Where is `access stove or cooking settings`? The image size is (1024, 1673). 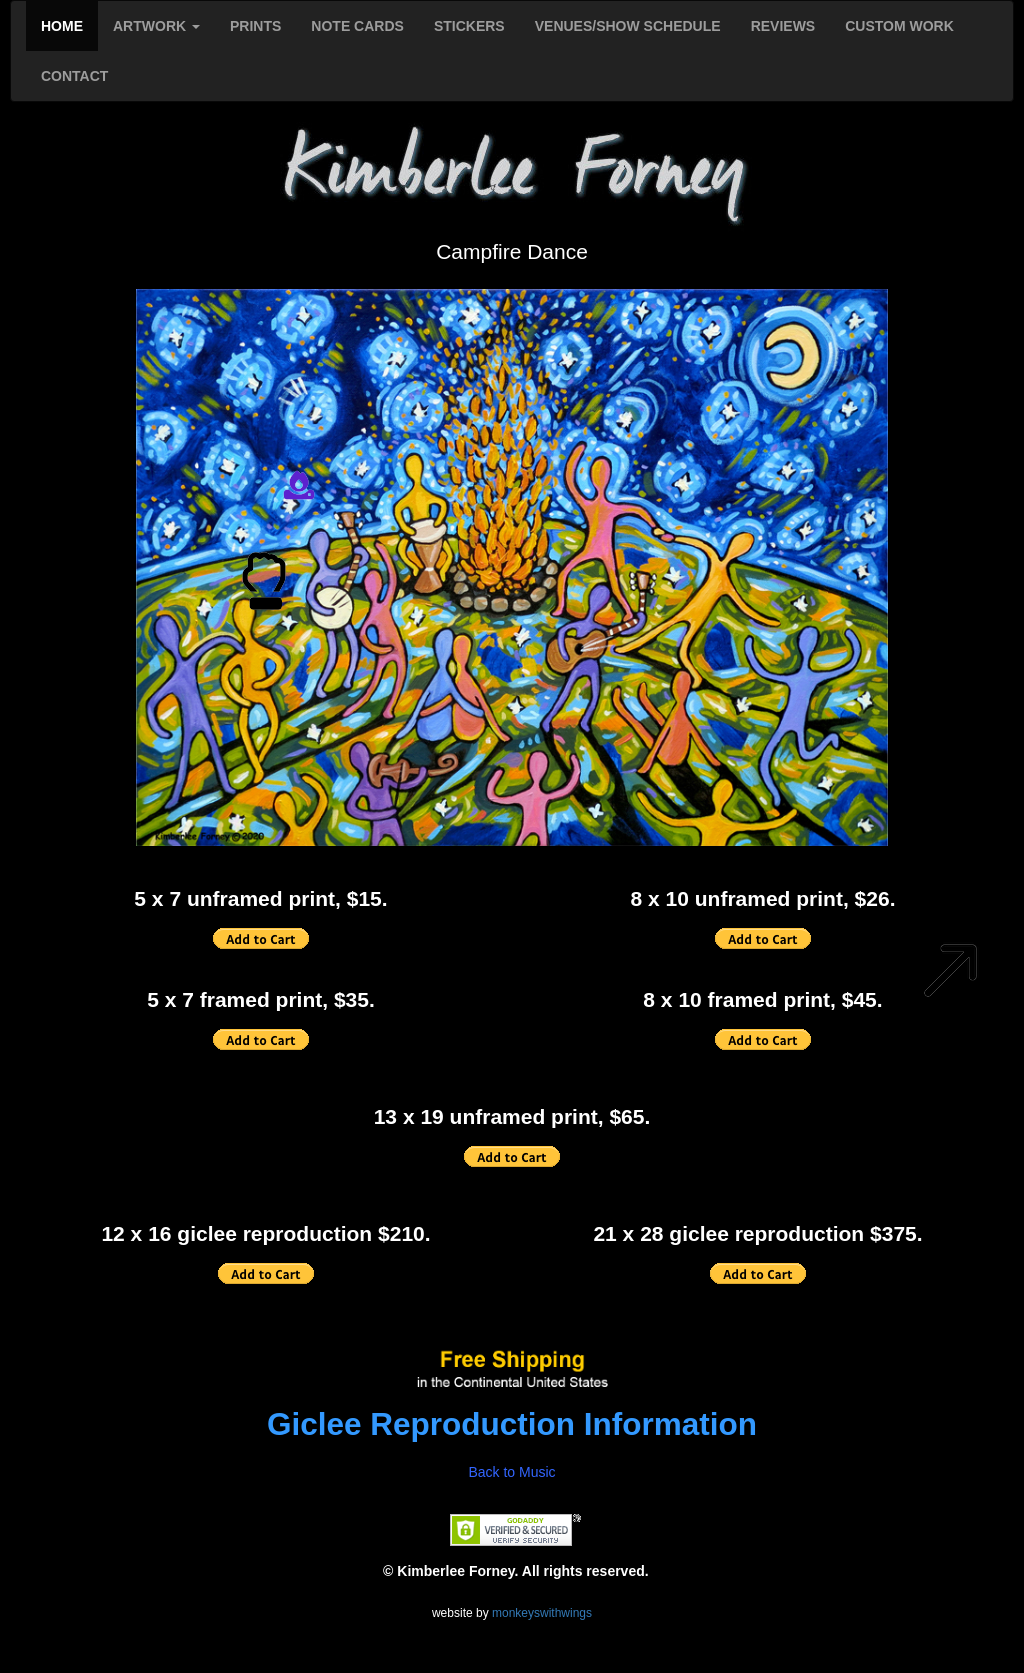
access stove or cooking settings is located at coordinates (299, 486).